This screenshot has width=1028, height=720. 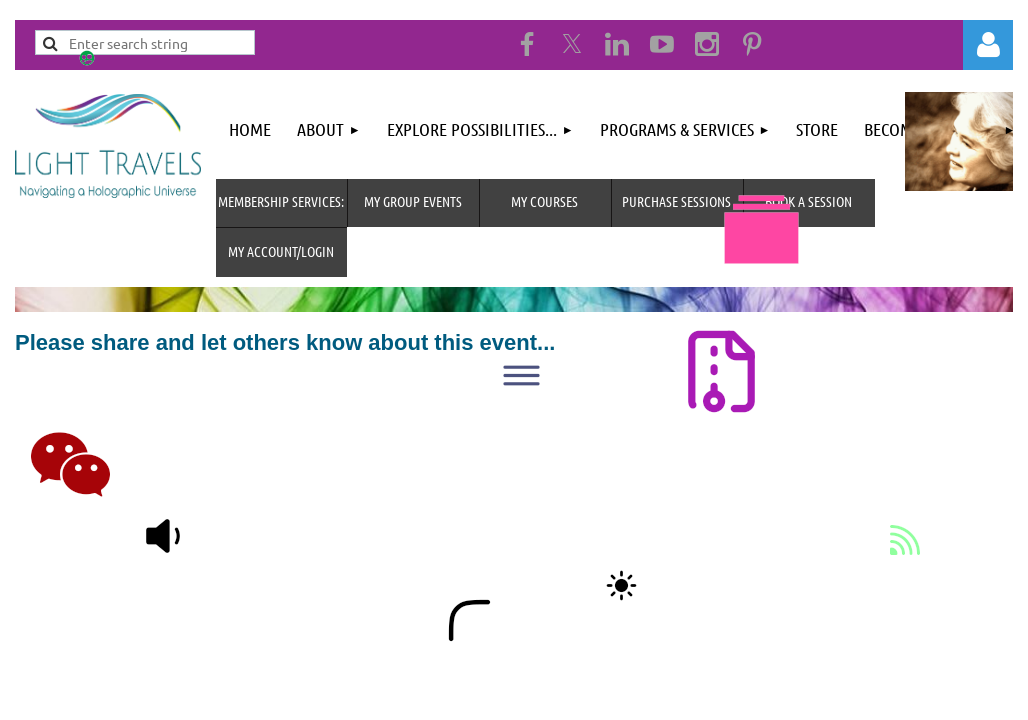 I want to click on open a compressed or zipped file, so click(x=721, y=371).